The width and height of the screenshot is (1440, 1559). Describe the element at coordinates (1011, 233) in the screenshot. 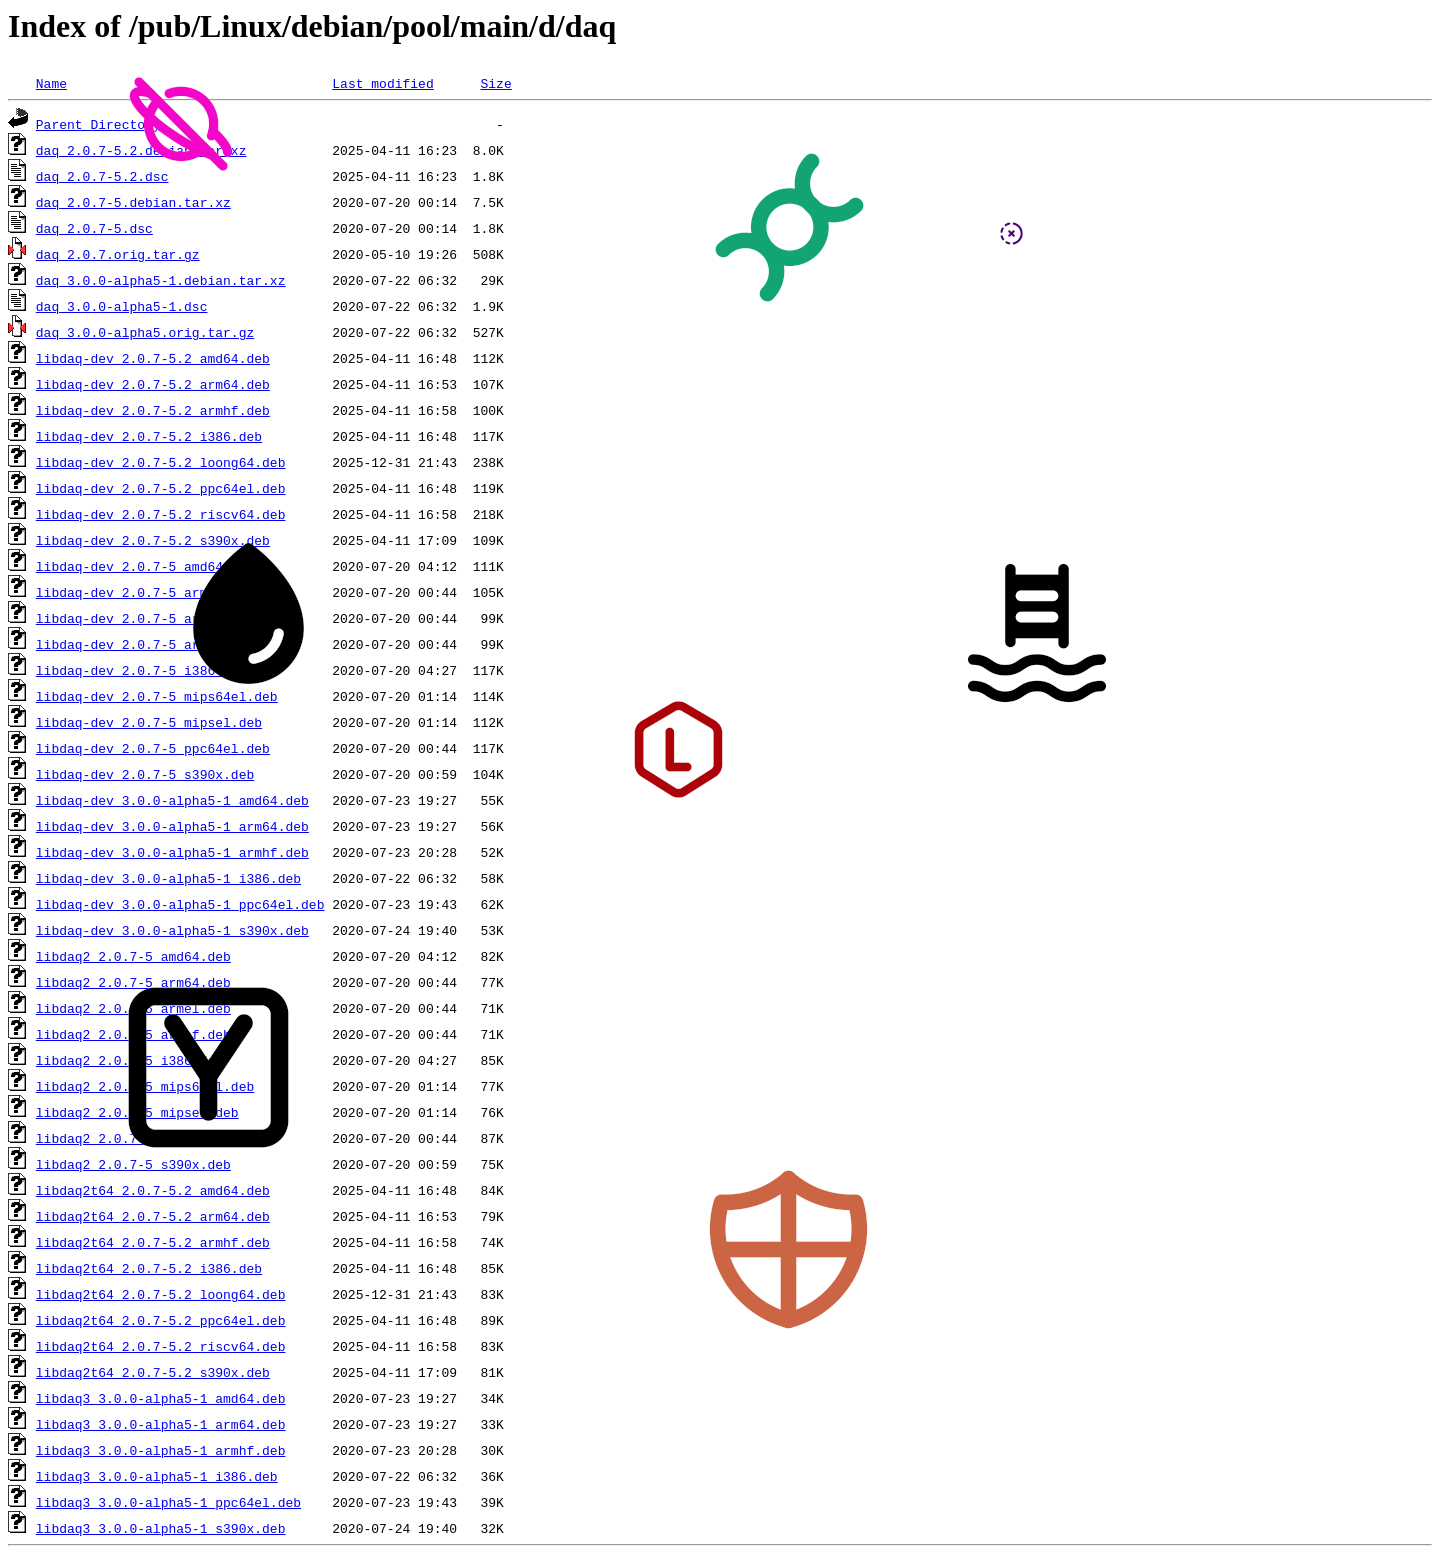

I see `cancel or stop a process in progress` at that location.